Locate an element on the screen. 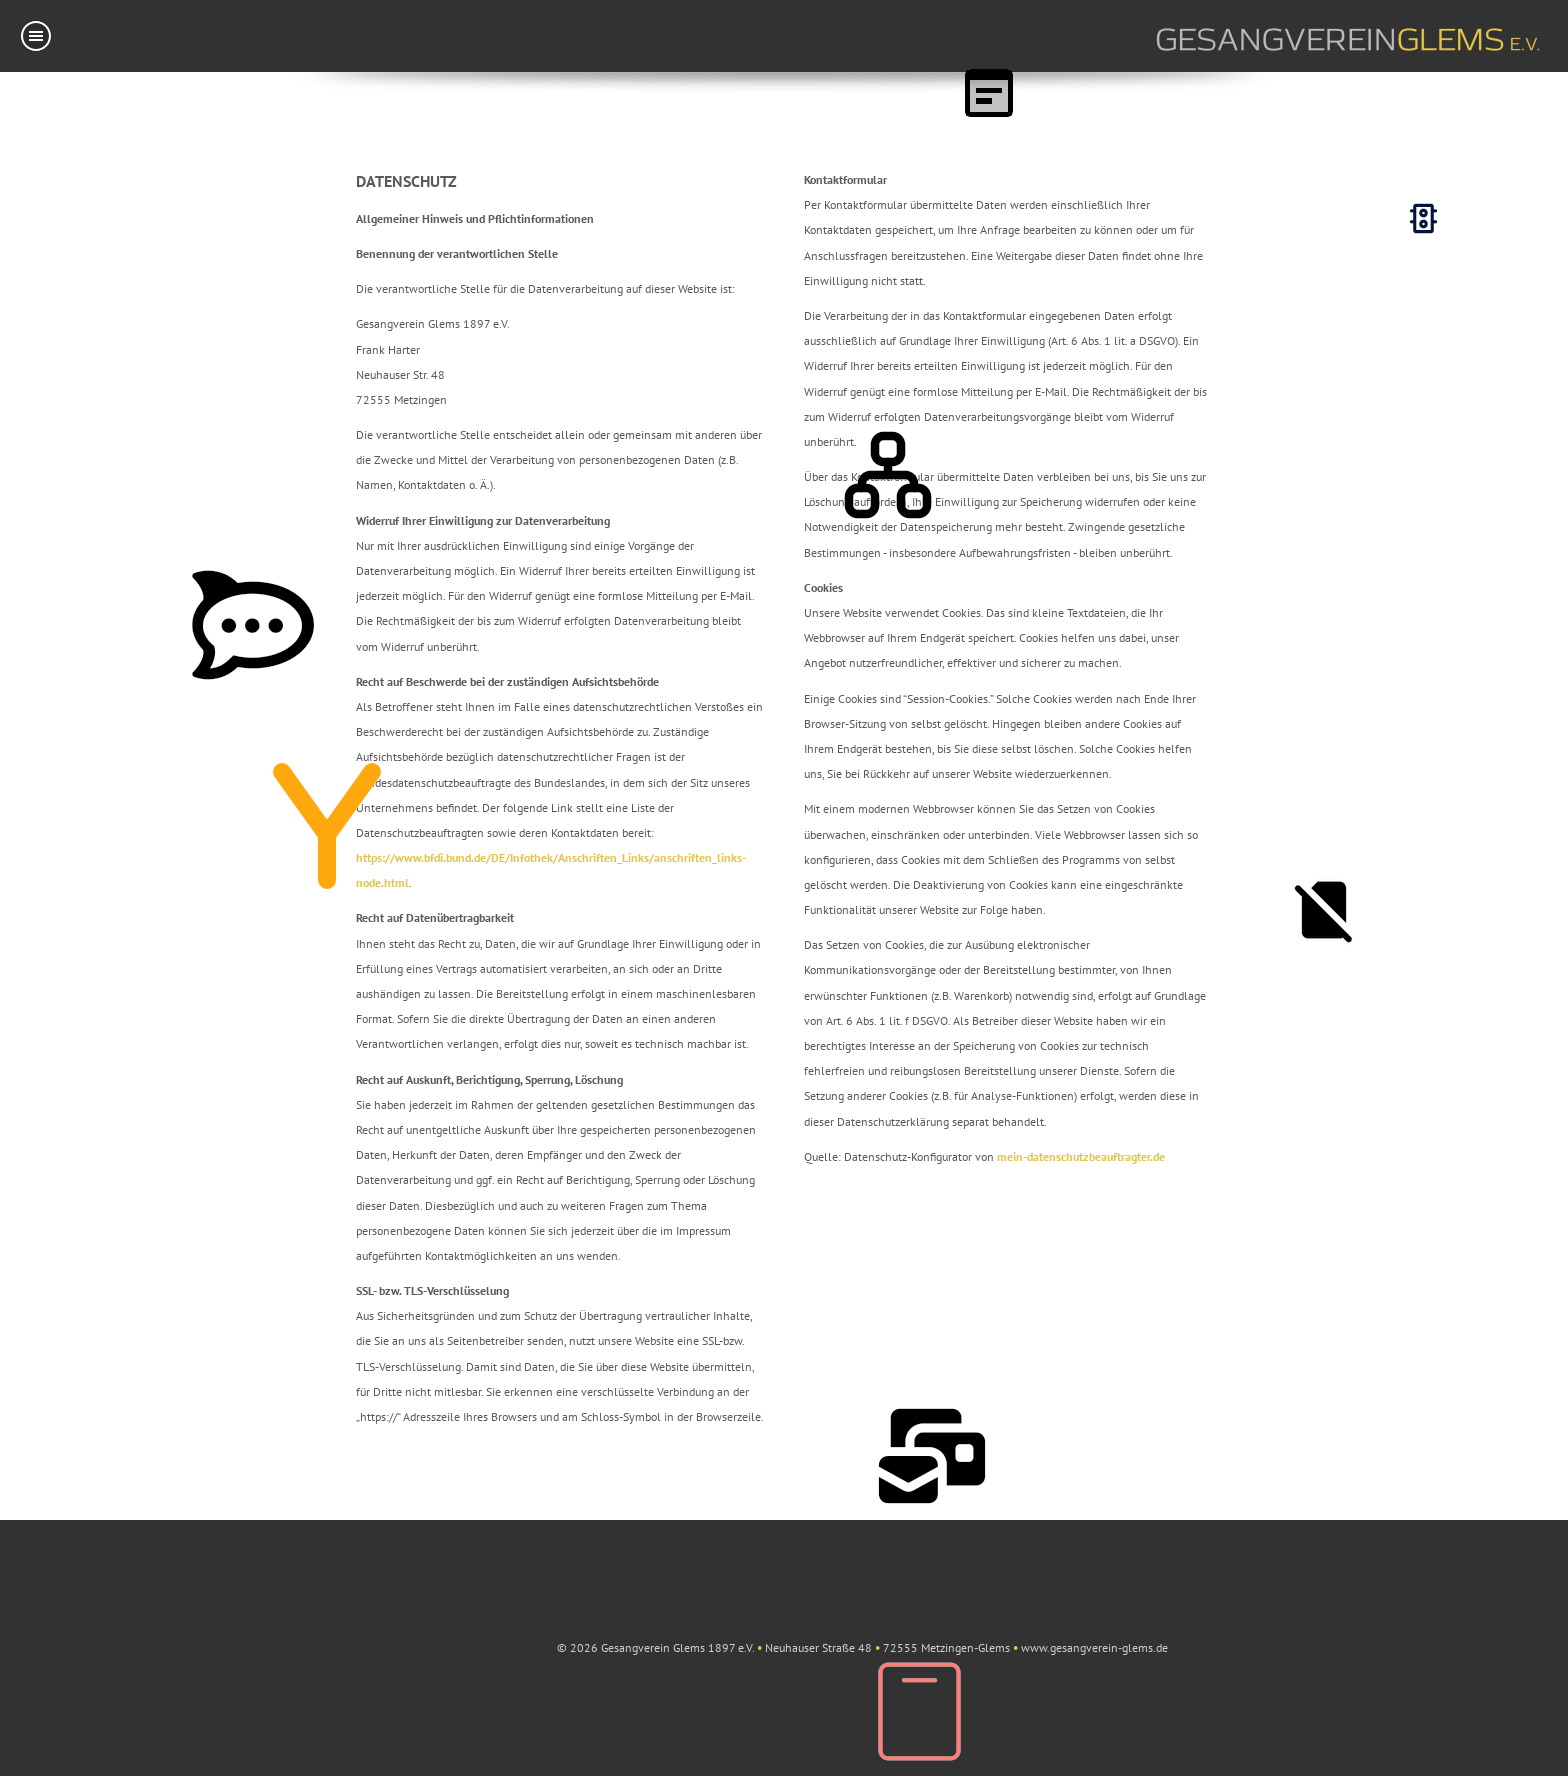  open Rocket.Chat messaging app is located at coordinates (253, 625).